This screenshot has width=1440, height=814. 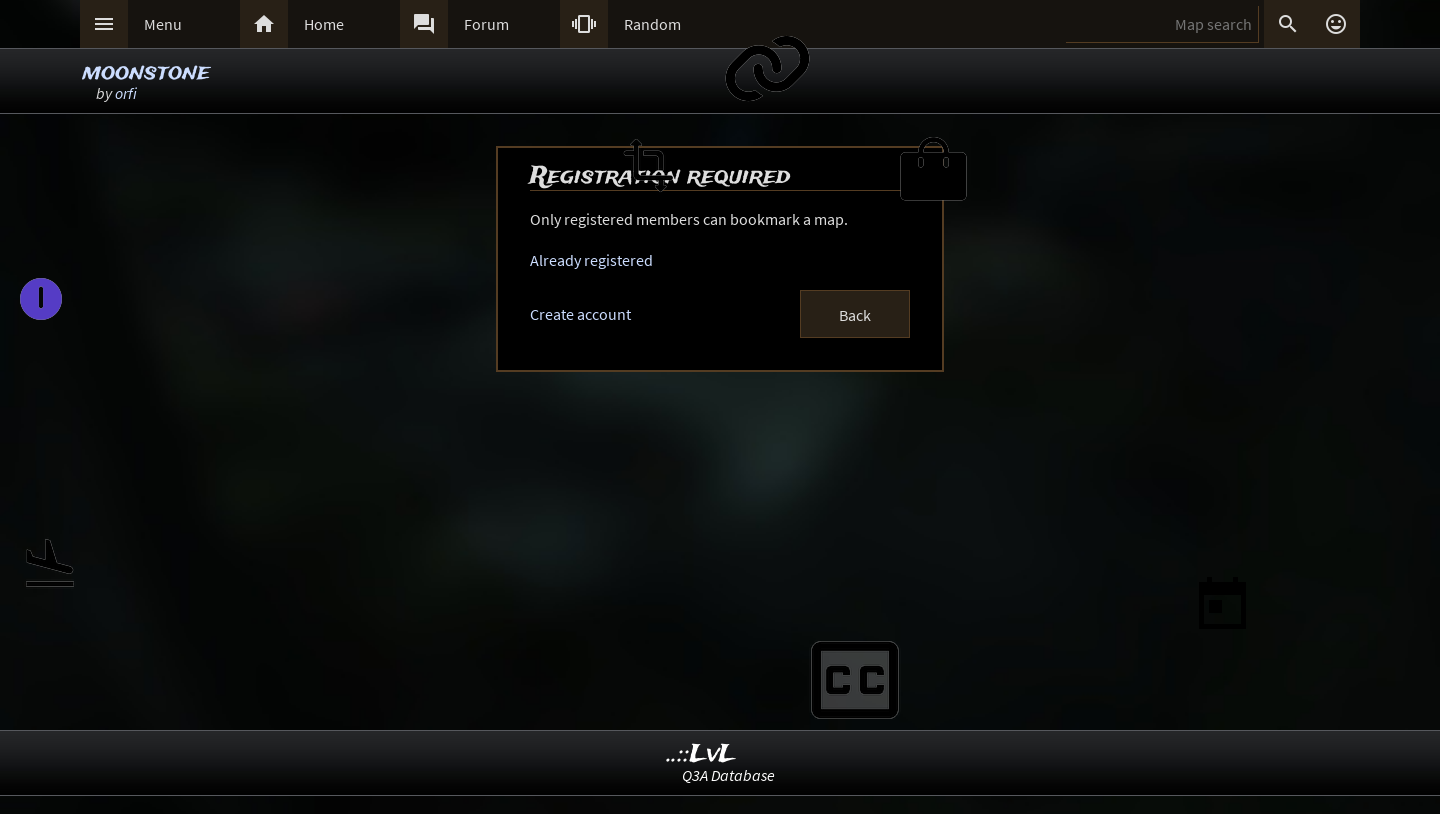 I want to click on indicates an arriving flight, so click(x=50, y=564).